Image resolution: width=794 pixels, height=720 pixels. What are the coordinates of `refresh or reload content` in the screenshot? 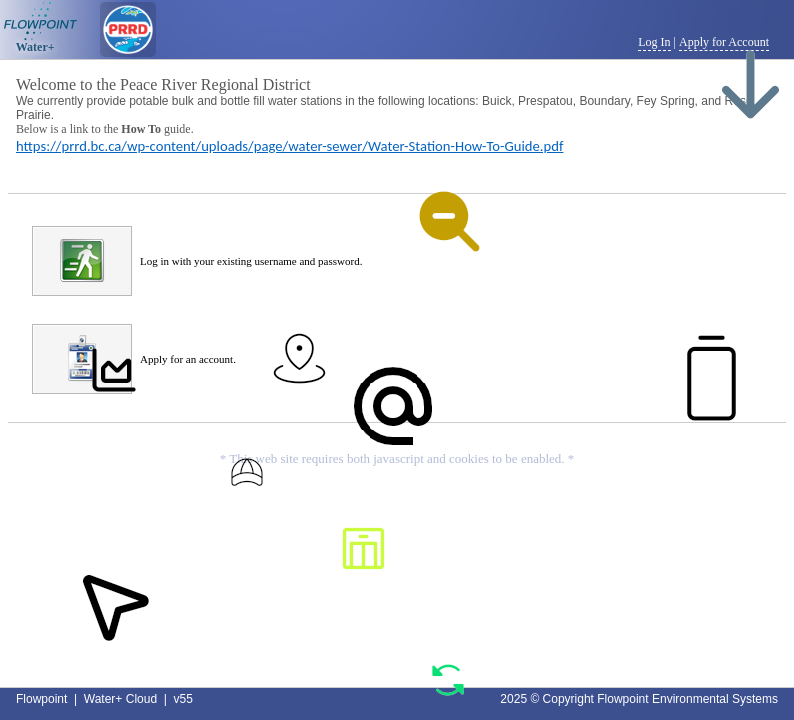 It's located at (448, 680).